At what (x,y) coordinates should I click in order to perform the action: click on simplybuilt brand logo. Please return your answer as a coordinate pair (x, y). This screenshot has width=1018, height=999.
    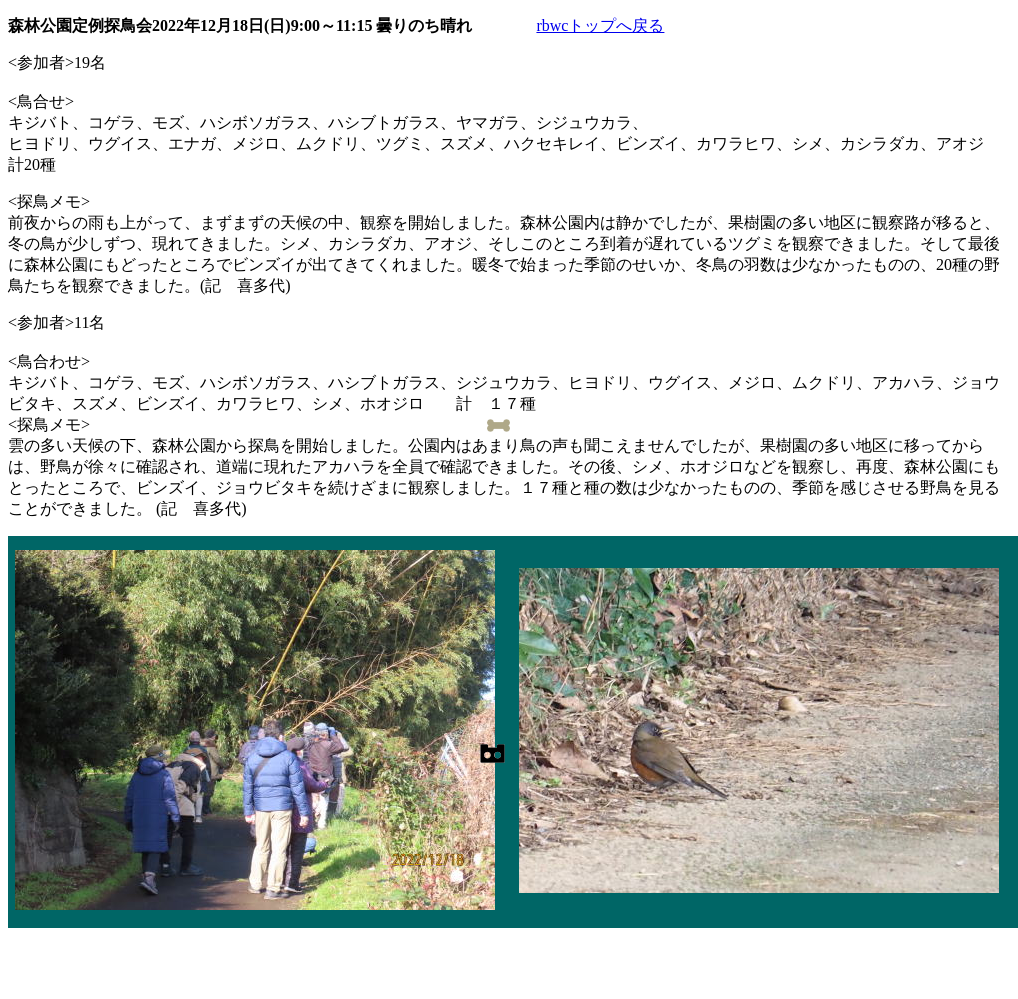
    Looking at the image, I should click on (492, 753).